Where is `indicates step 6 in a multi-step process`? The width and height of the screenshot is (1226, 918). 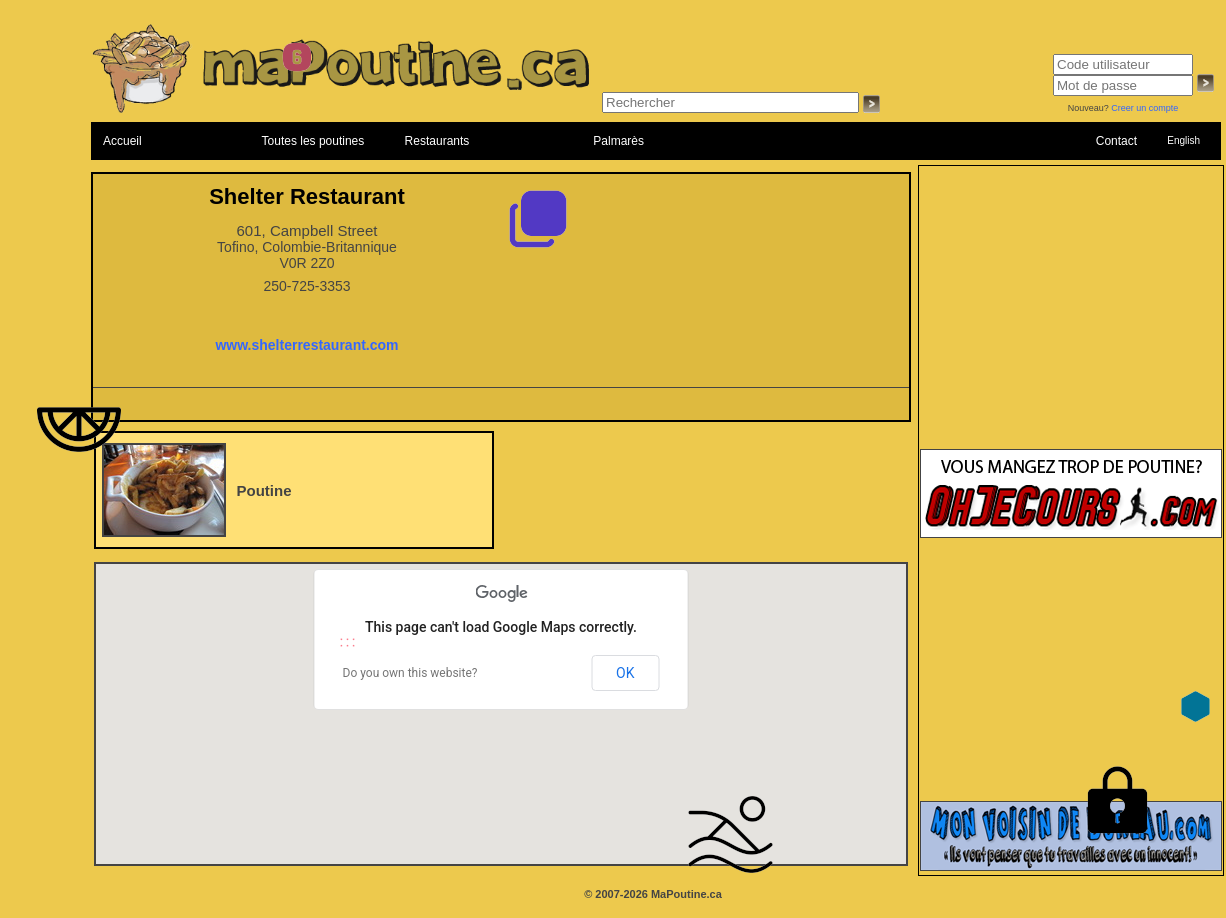
indicates step 6 in a multi-step process is located at coordinates (297, 57).